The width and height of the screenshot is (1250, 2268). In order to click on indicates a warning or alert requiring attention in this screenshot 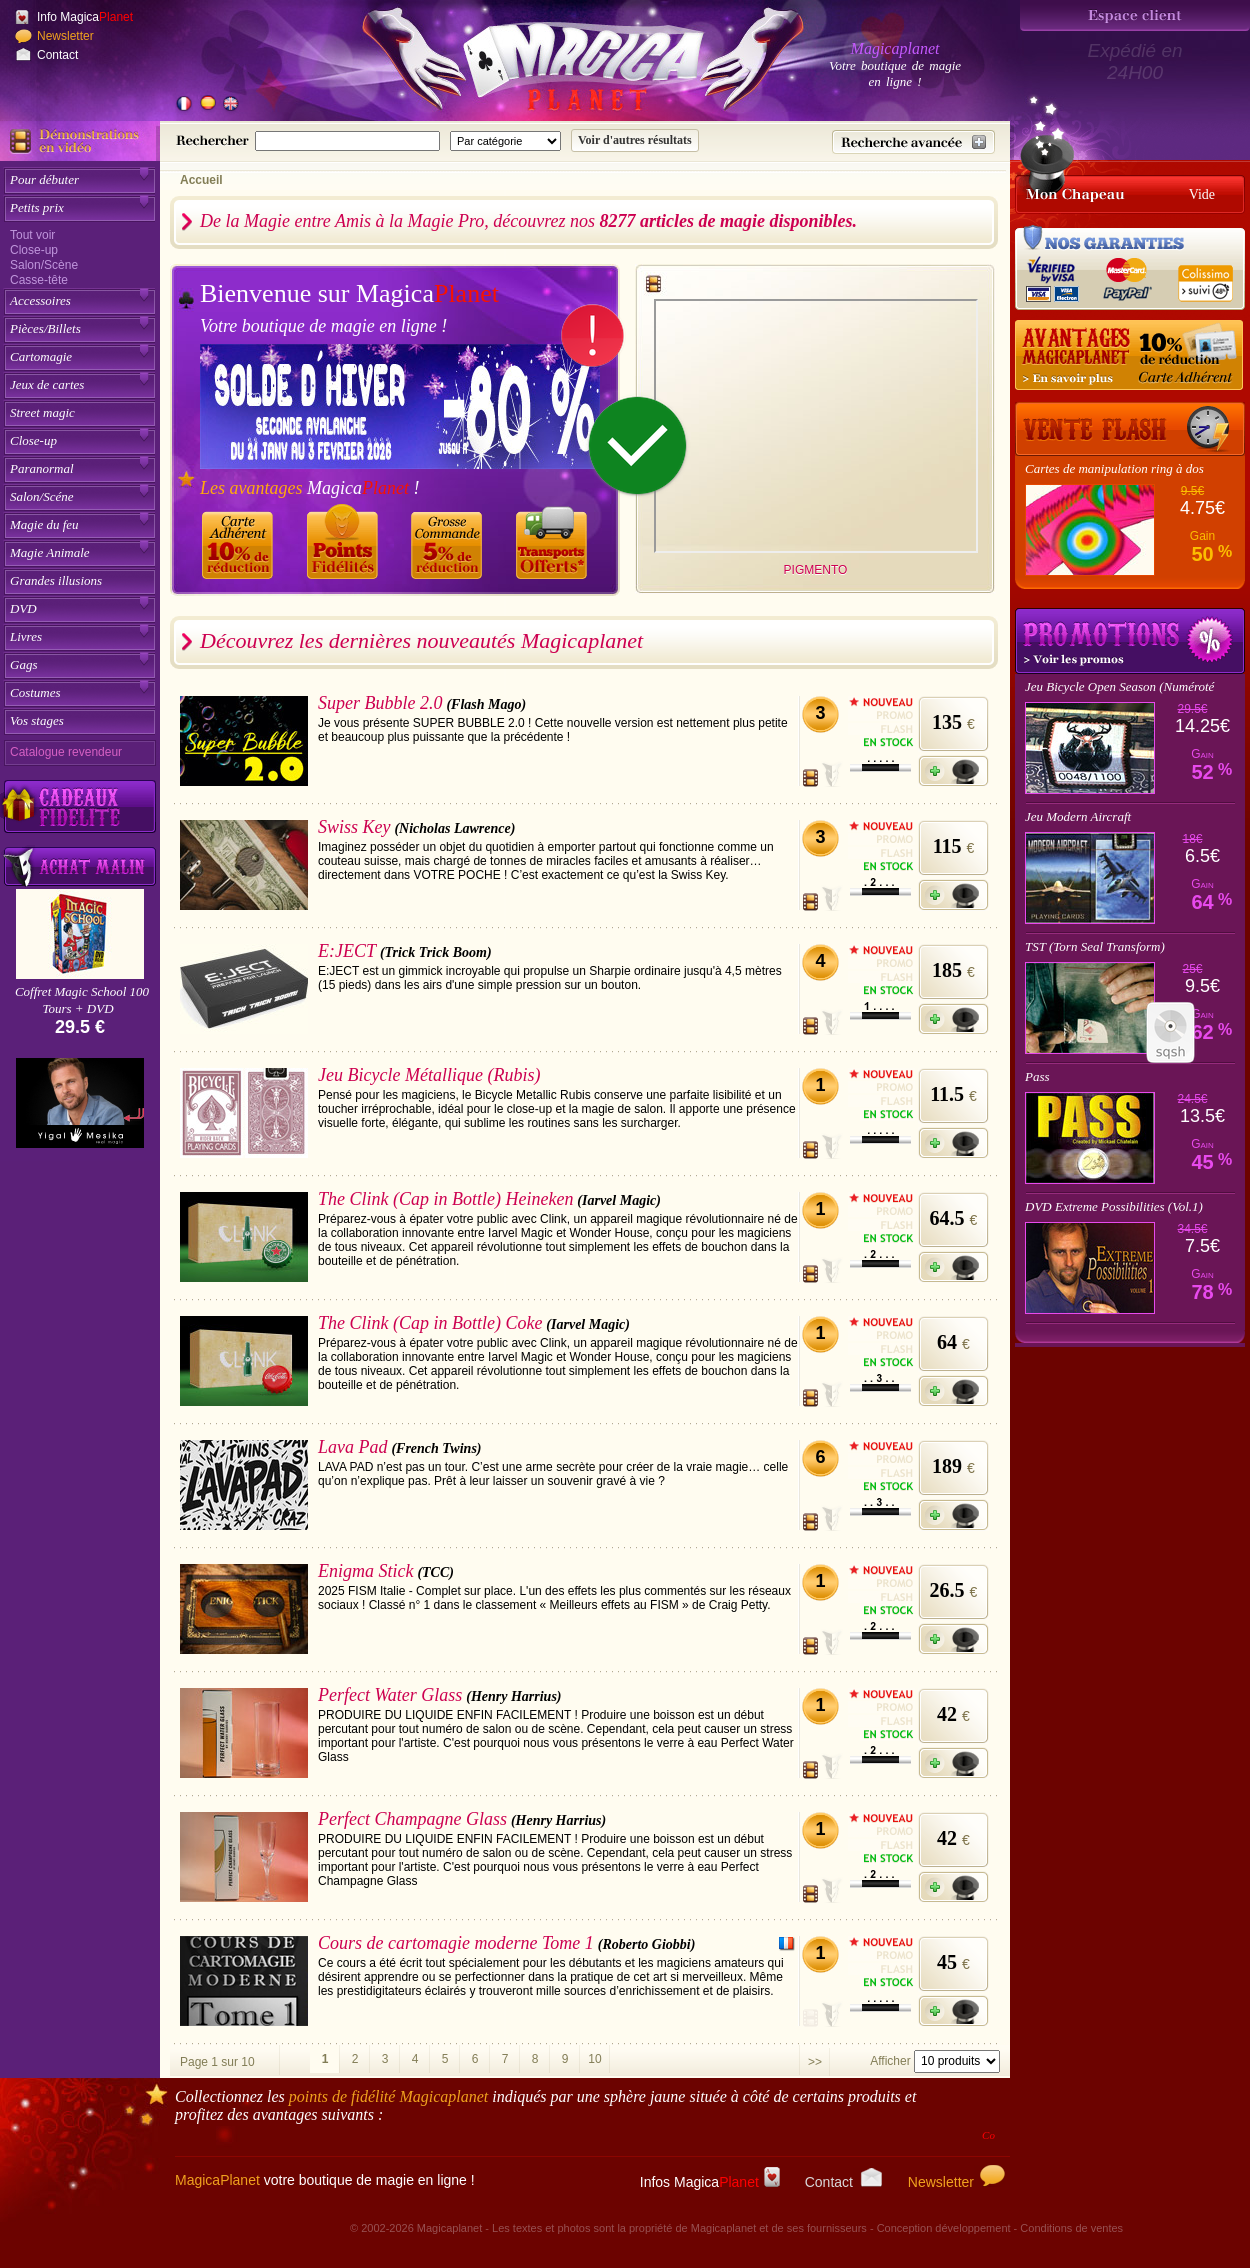, I will do `click(592, 335)`.